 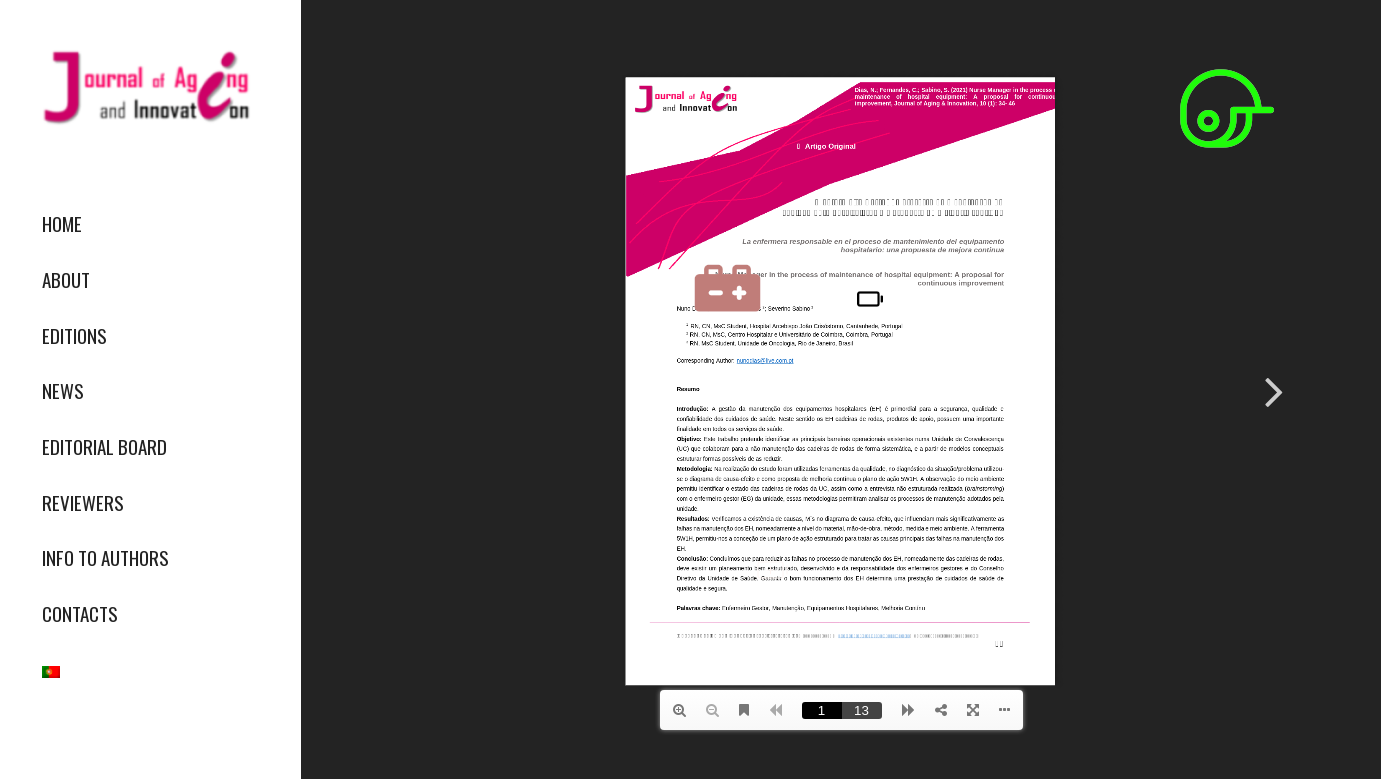 What do you see at coordinates (727, 290) in the screenshot?
I see `check vehicle battery status` at bounding box center [727, 290].